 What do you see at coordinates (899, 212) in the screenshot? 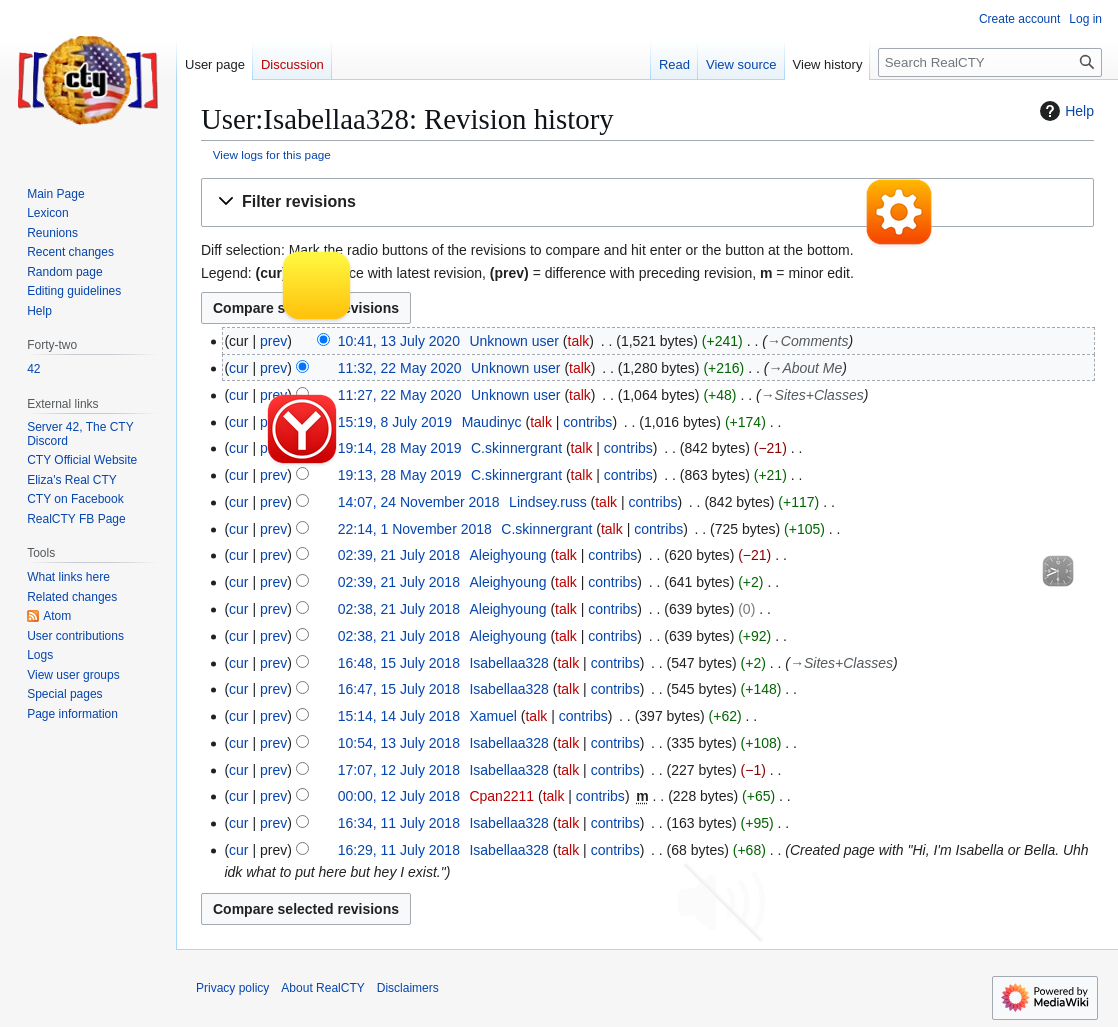
I see `open aptana studio IDE` at bounding box center [899, 212].